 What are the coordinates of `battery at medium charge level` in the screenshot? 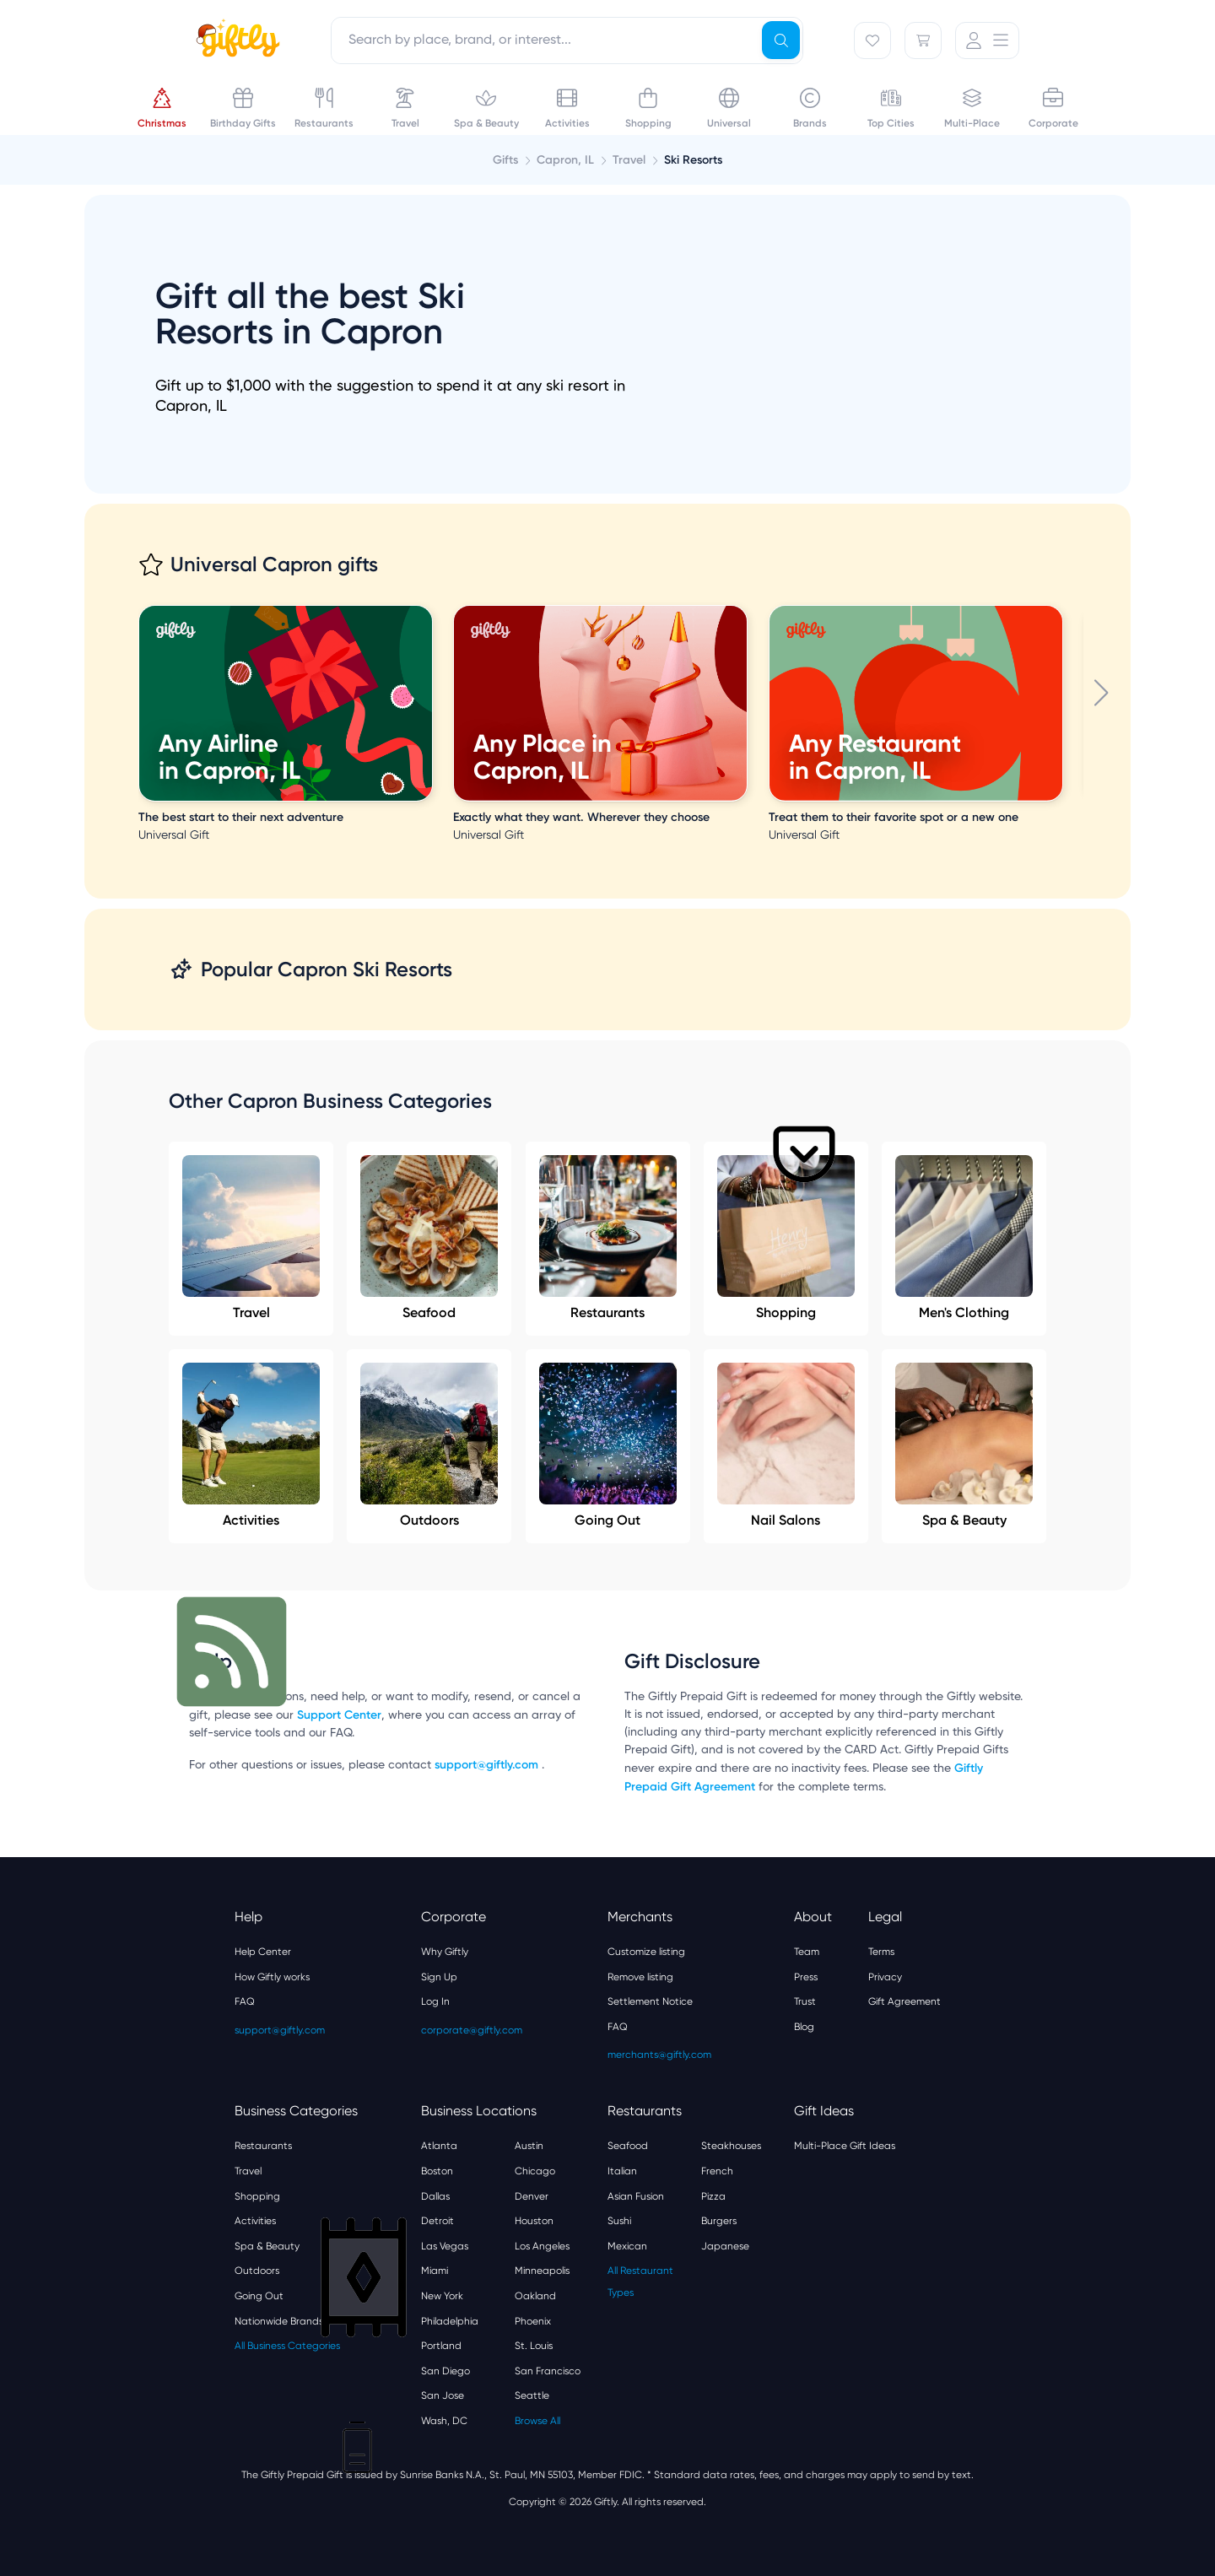 It's located at (357, 2448).